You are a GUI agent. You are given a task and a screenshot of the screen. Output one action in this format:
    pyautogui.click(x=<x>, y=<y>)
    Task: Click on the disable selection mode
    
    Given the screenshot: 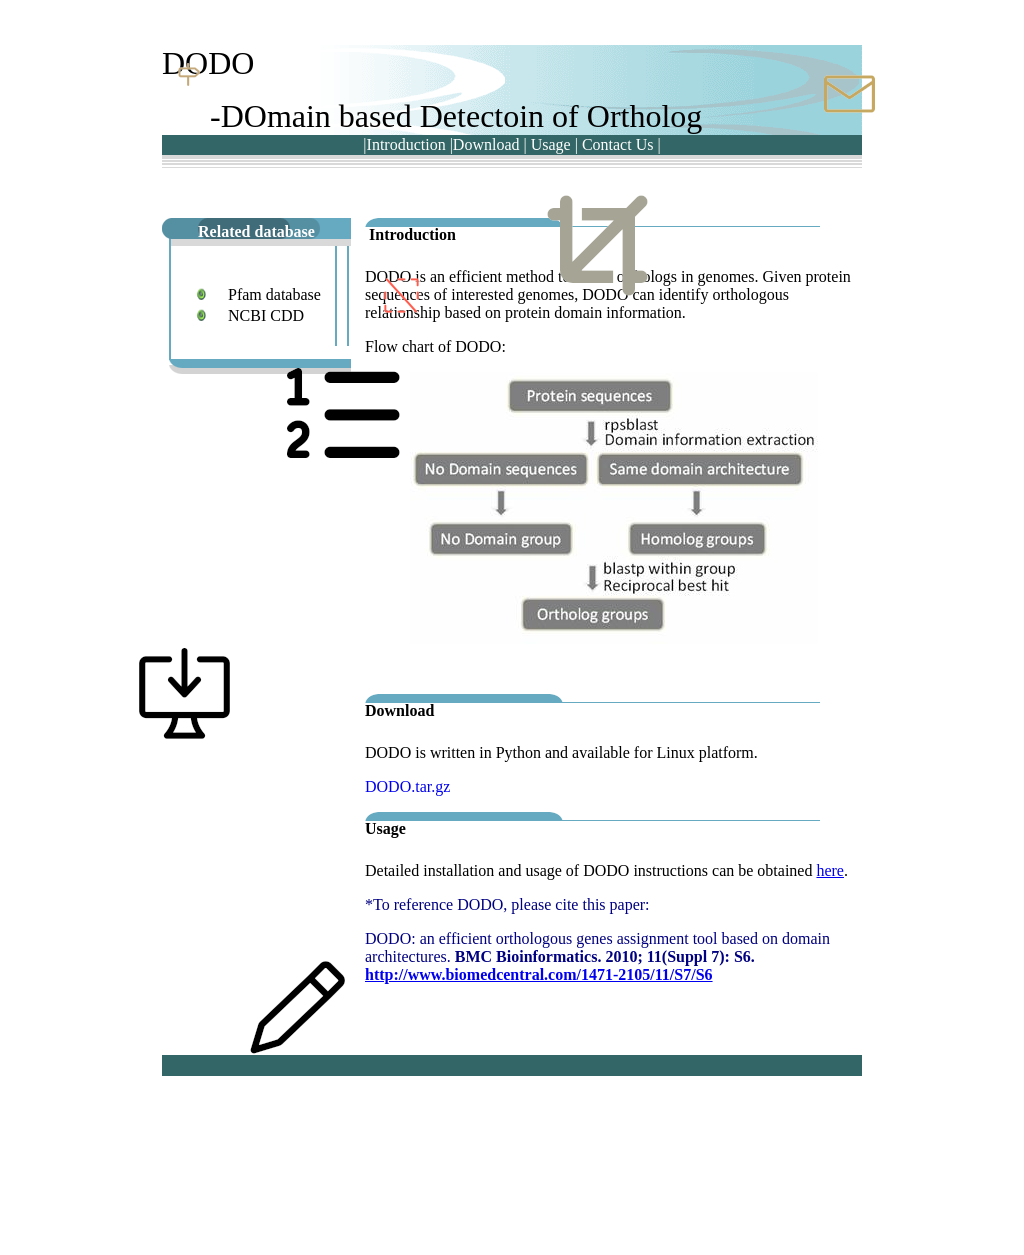 What is the action you would take?
    pyautogui.click(x=401, y=295)
    